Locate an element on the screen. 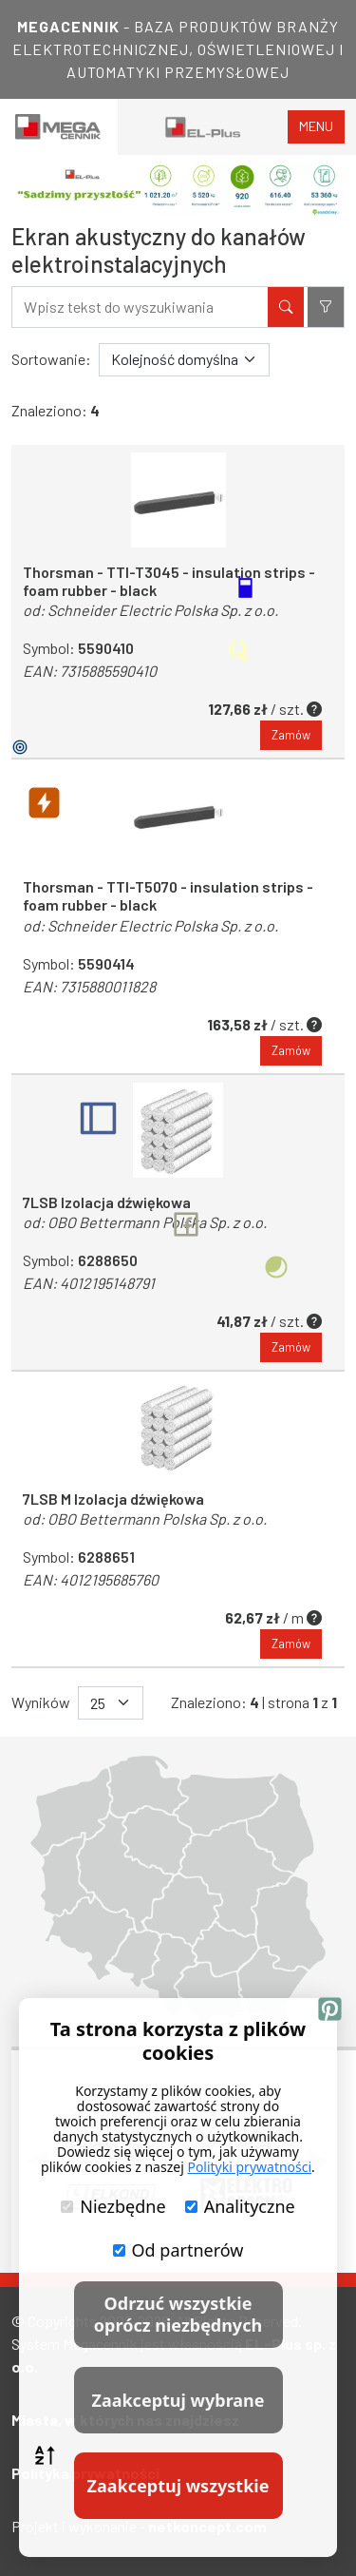 The image size is (356, 2576). switch to left sidebar layout is located at coordinates (98, 1118).